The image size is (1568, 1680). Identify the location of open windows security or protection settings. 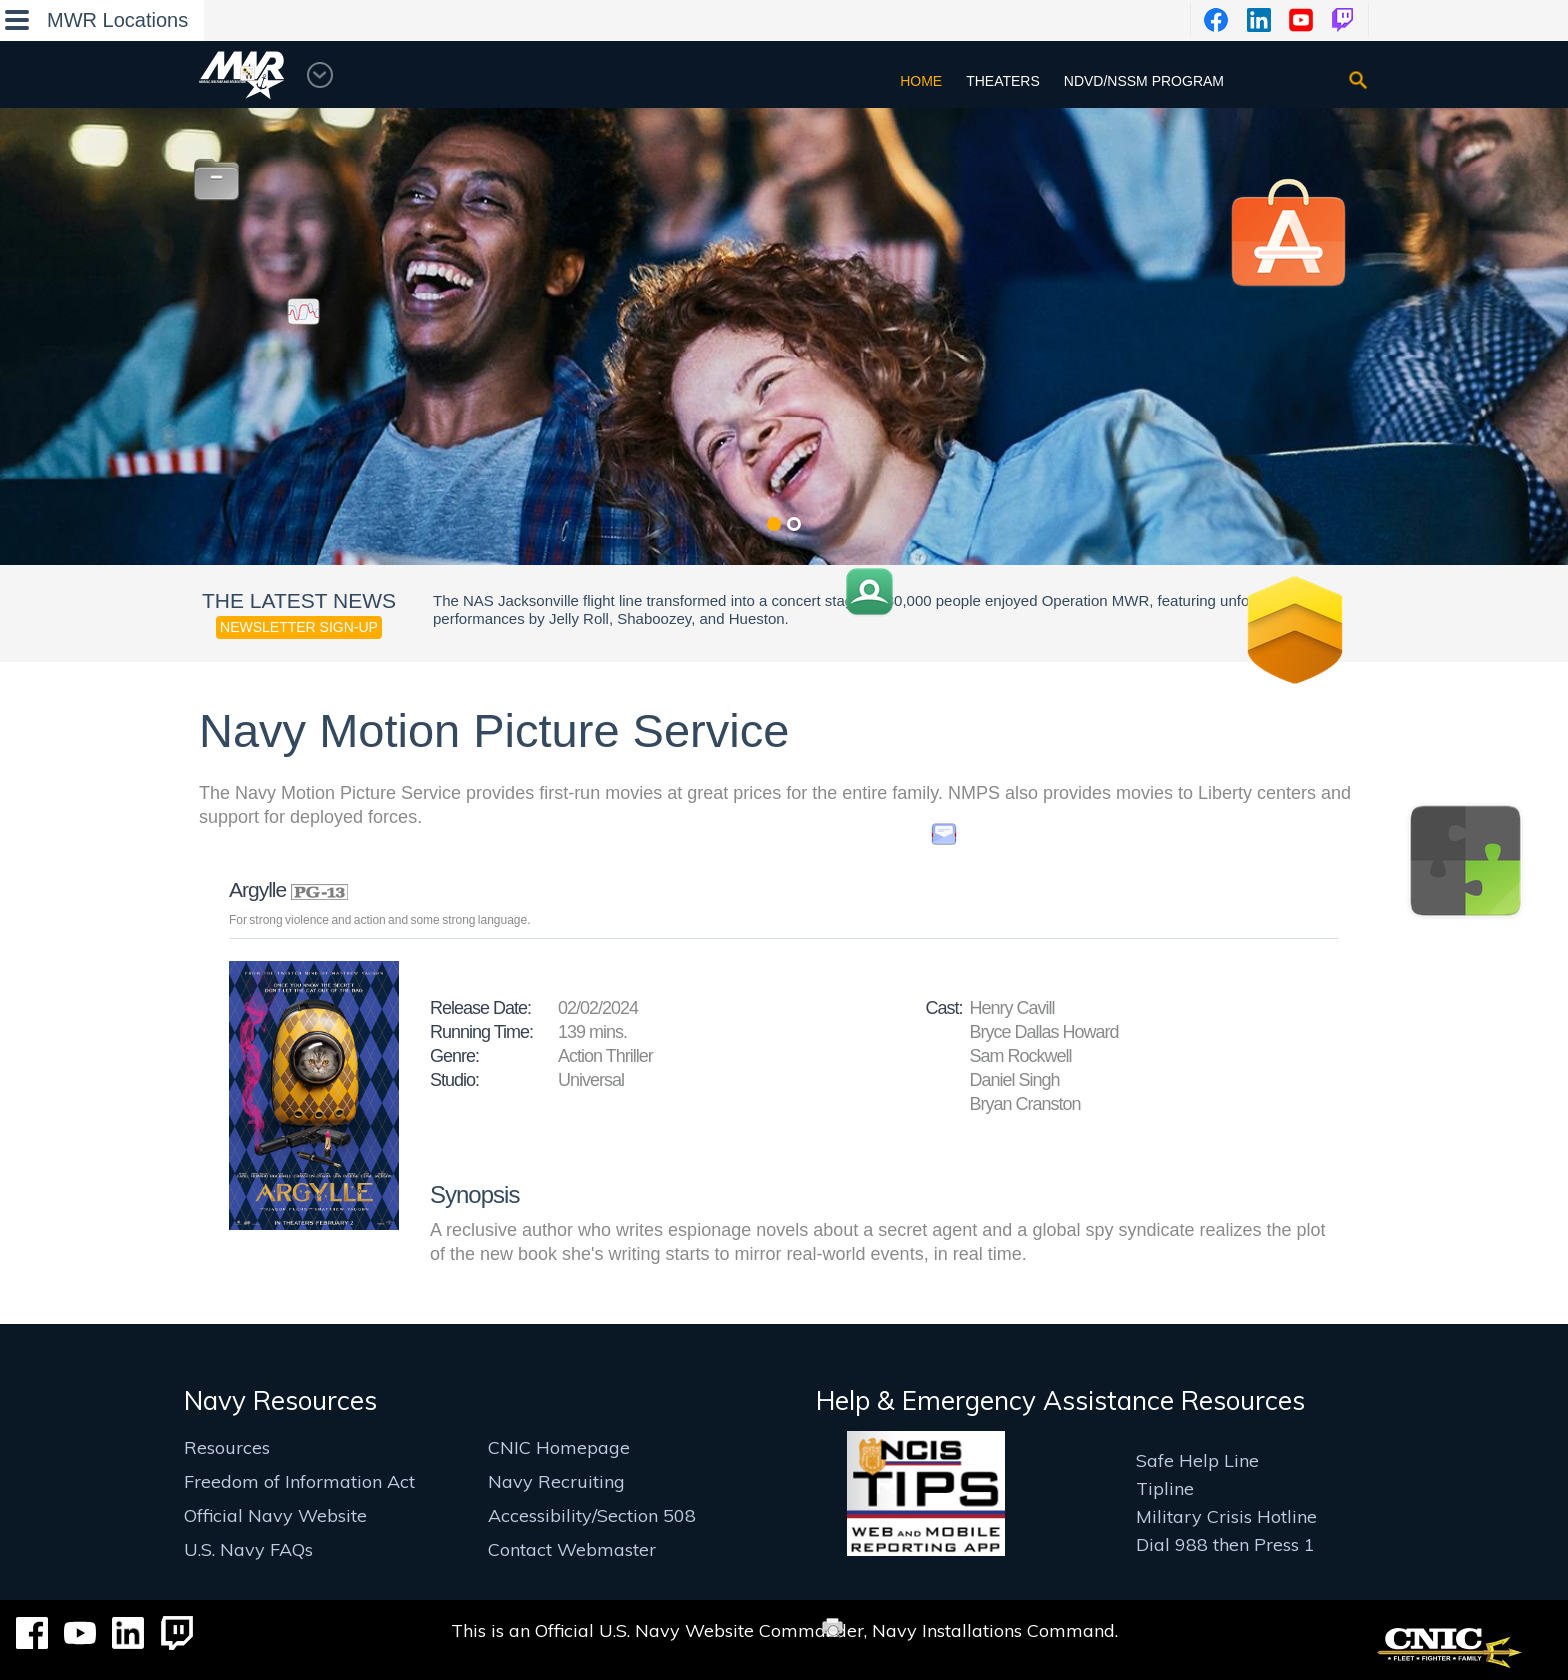
(1295, 630).